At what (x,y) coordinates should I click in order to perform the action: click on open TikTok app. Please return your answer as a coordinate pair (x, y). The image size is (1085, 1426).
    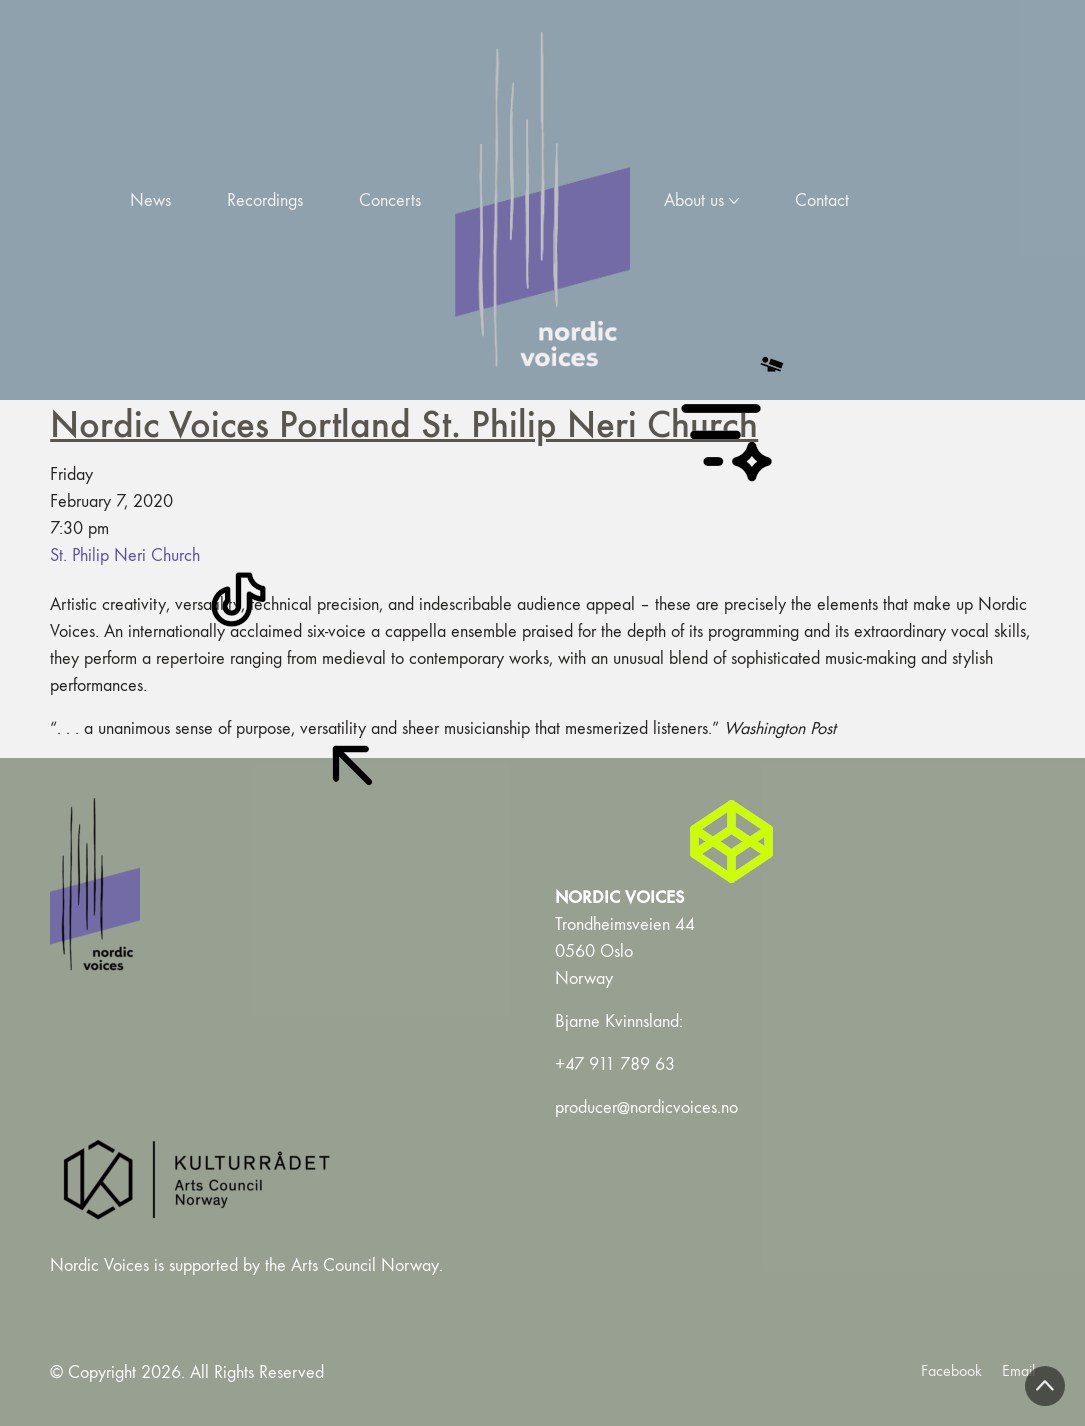
    Looking at the image, I should click on (238, 599).